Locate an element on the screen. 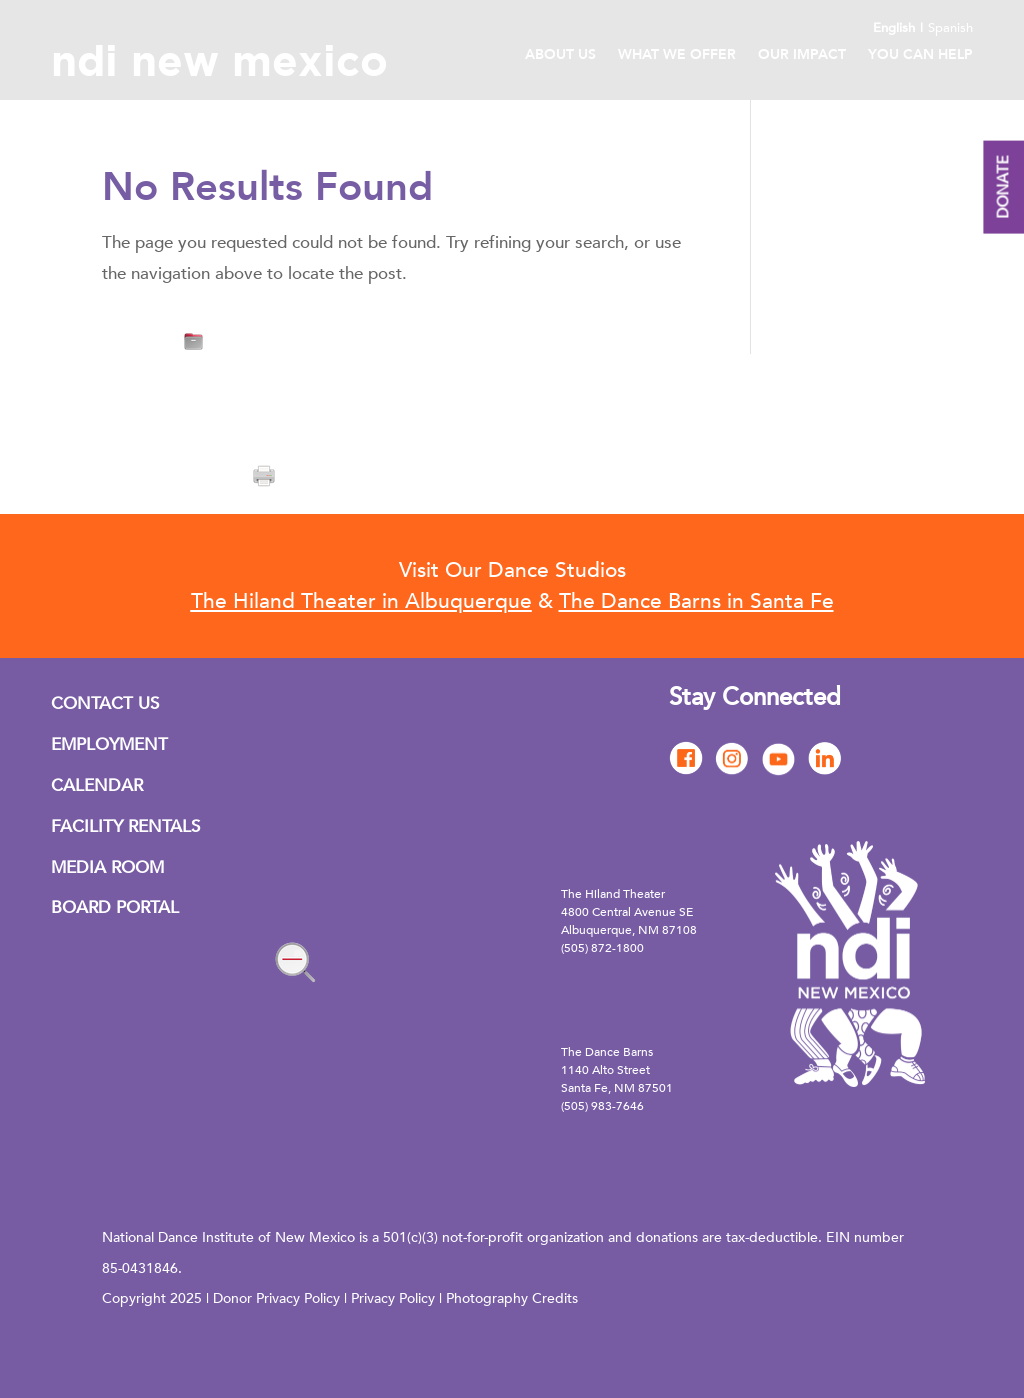  print the current document is located at coordinates (264, 476).